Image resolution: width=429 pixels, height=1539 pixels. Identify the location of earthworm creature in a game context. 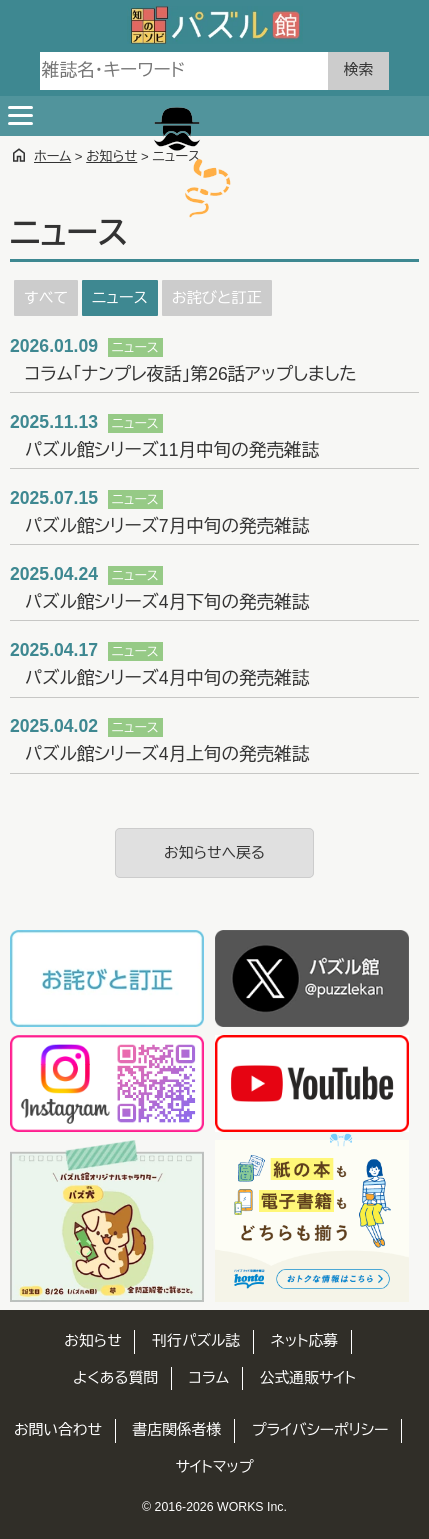
(207, 188).